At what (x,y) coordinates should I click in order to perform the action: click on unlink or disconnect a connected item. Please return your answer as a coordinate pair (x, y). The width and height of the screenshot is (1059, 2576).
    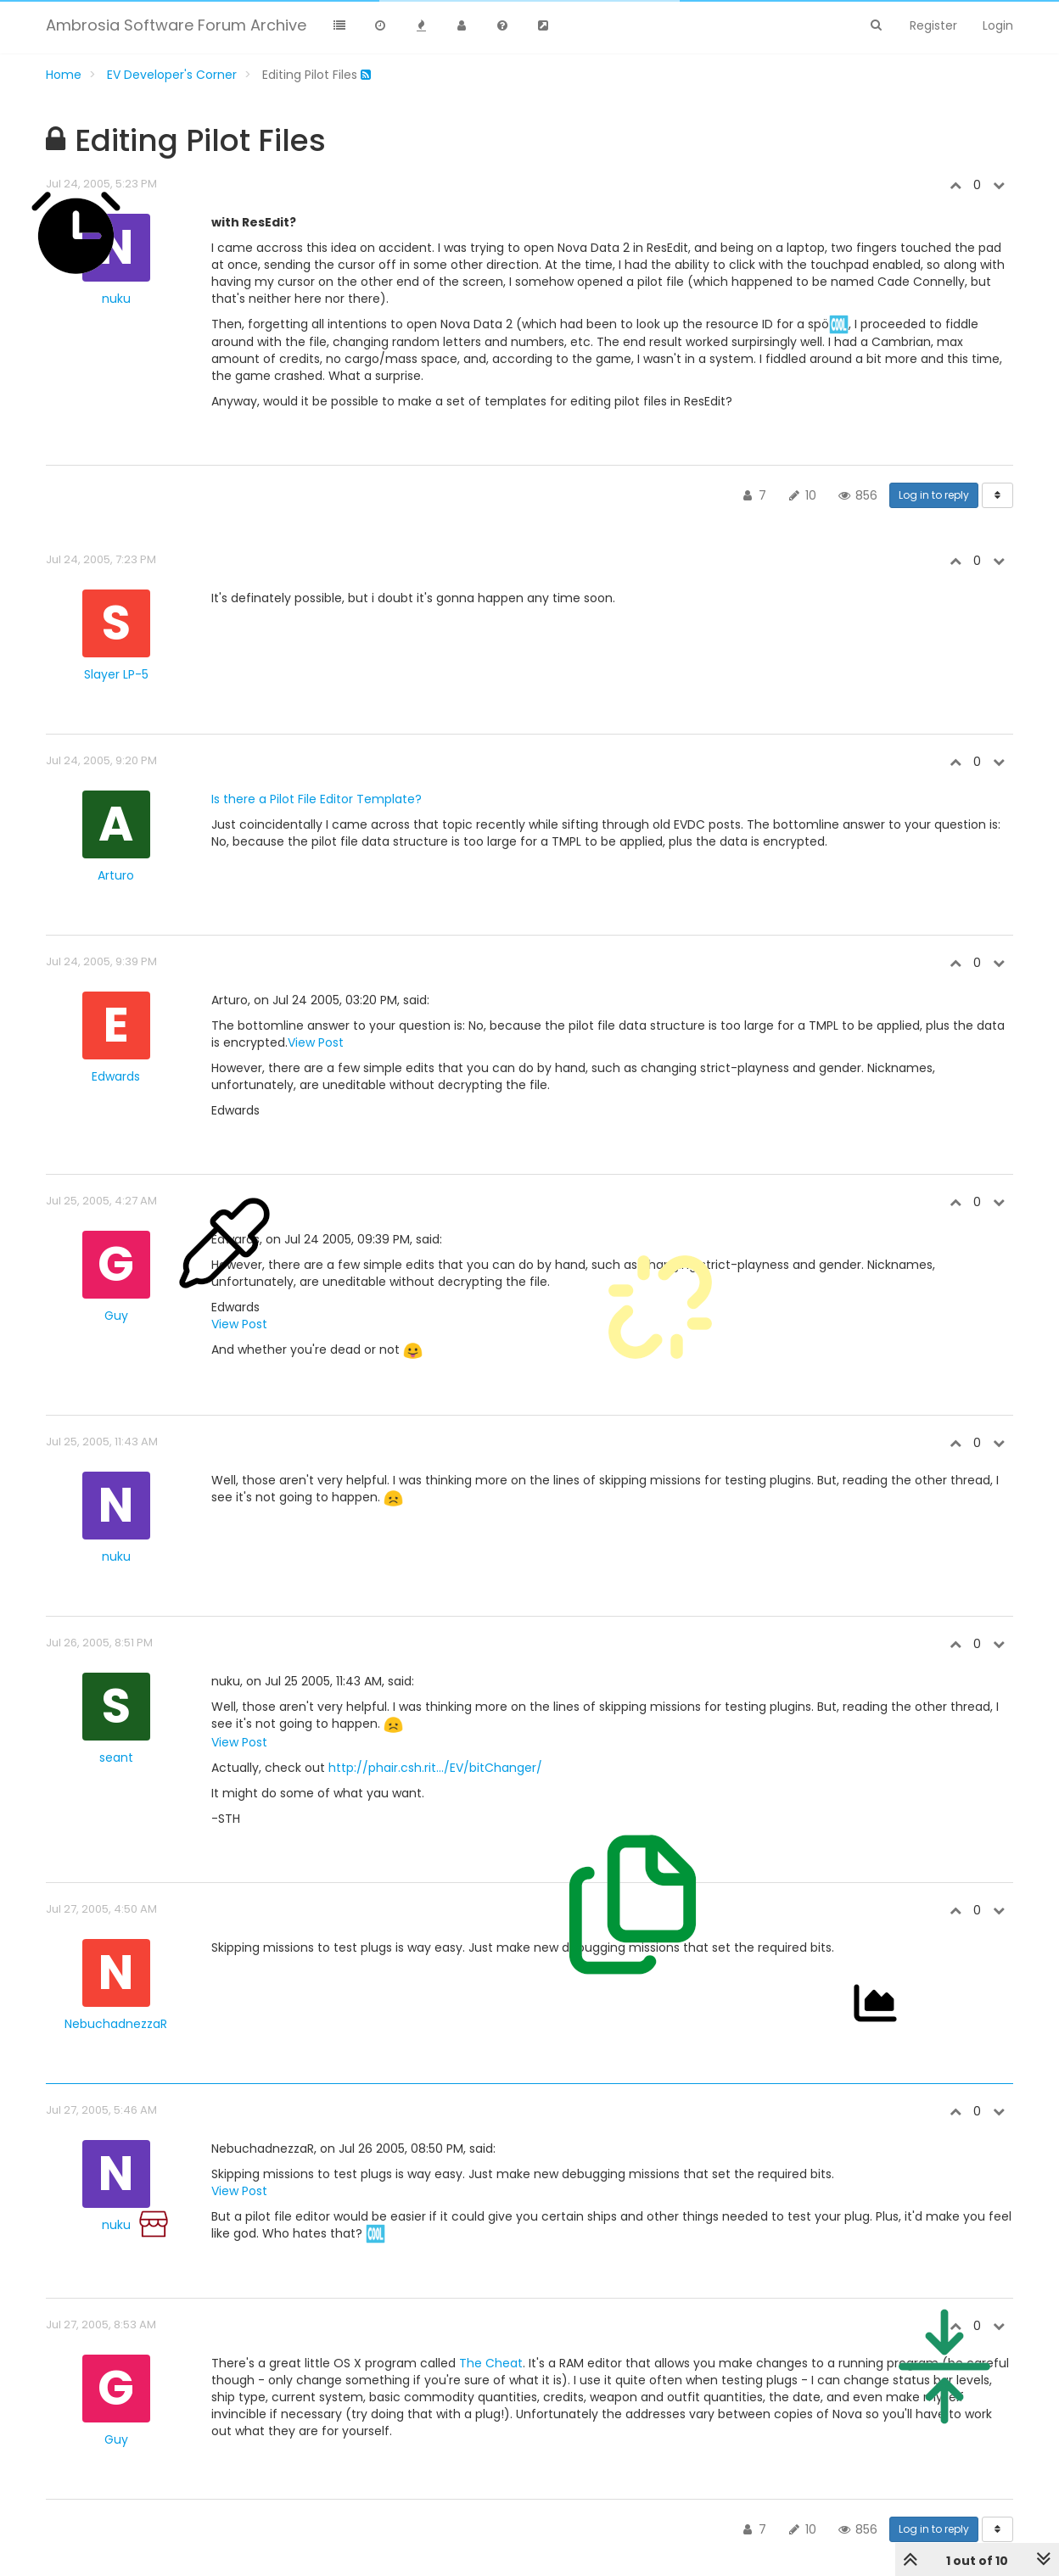
    Looking at the image, I should click on (660, 1307).